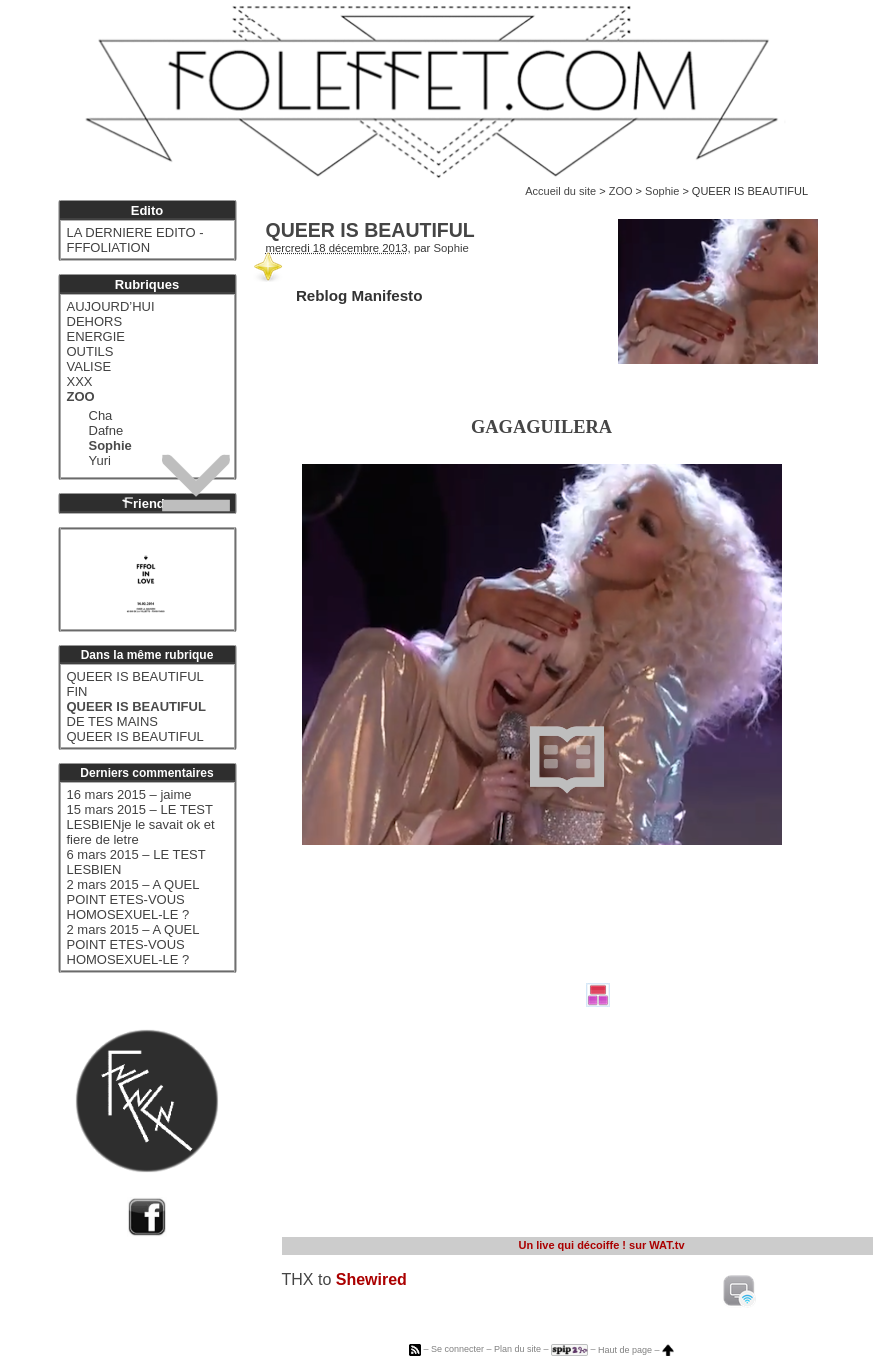 The width and height of the screenshot is (873, 1360). What do you see at coordinates (598, 995) in the screenshot?
I see `select all items in the current view` at bounding box center [598, 995].